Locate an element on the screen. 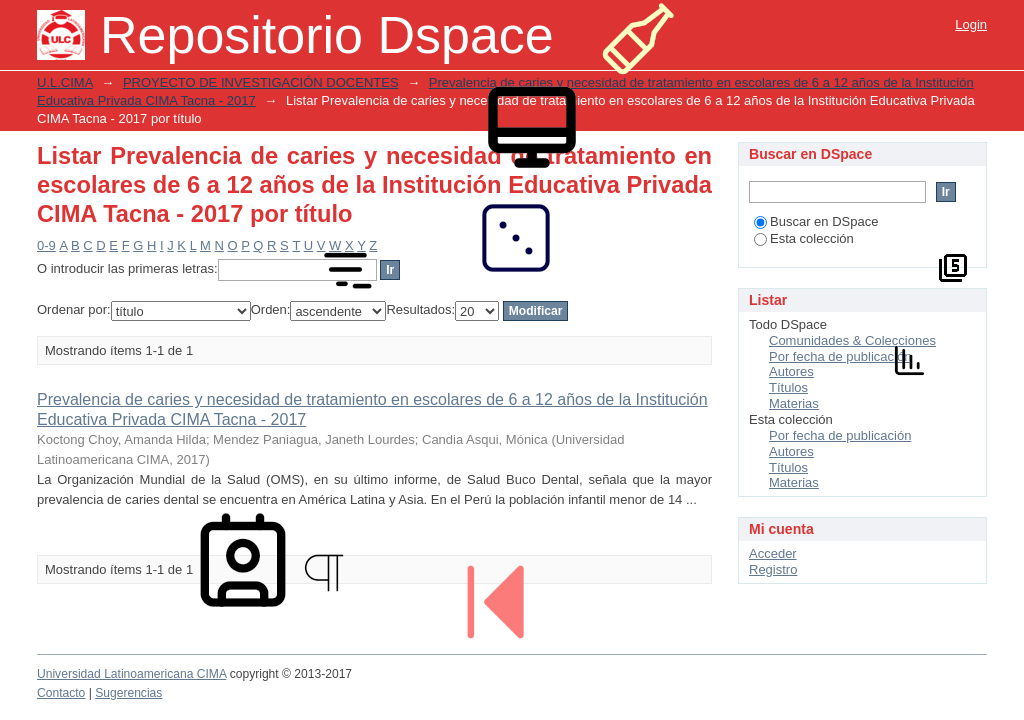 The width and height of the screenshot is (1024, 720). browse bars or breweries nearby is located at coordinates (637, 40).